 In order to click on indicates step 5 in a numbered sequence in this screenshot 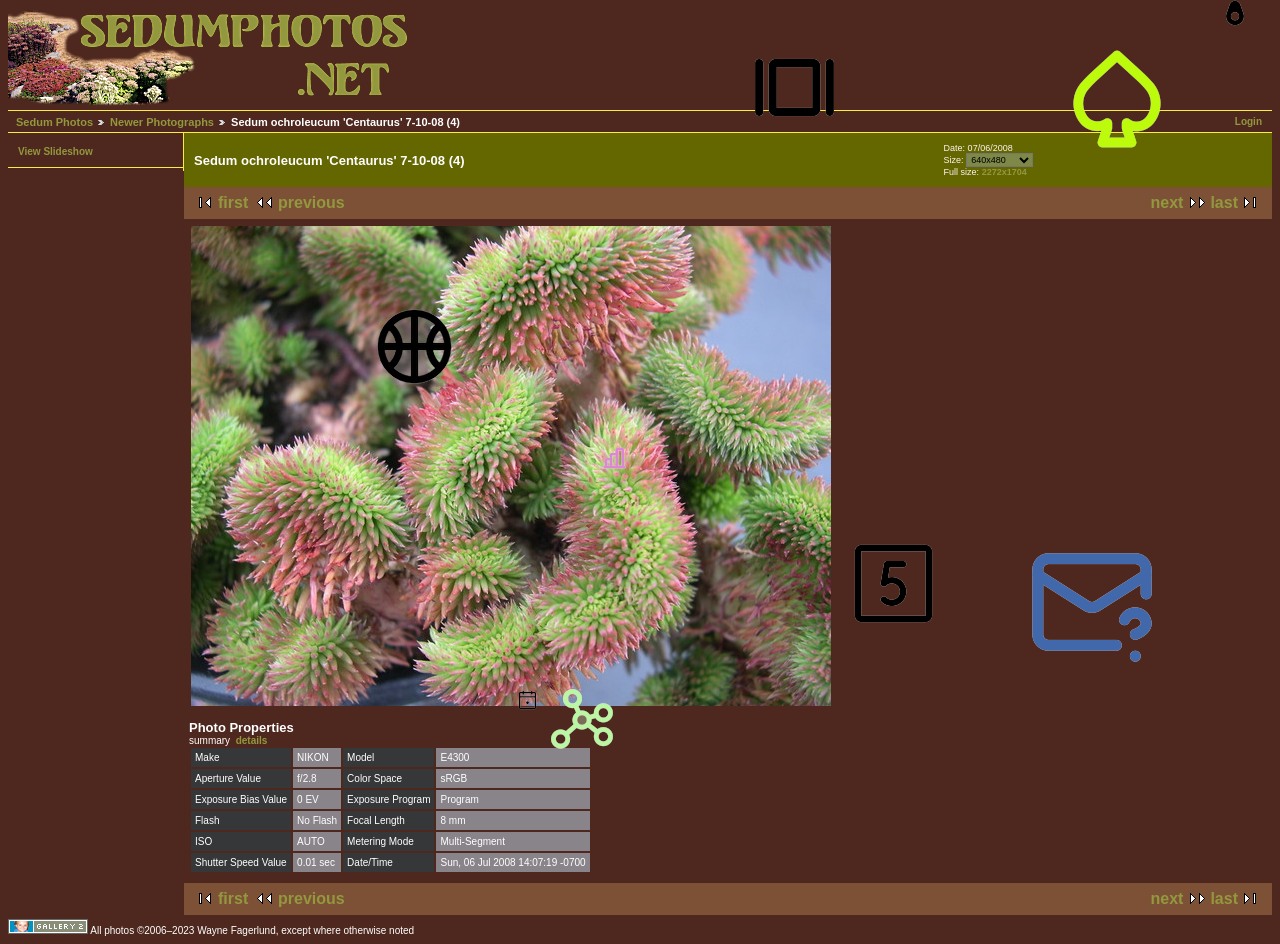, I will do `click(893, 583)`.